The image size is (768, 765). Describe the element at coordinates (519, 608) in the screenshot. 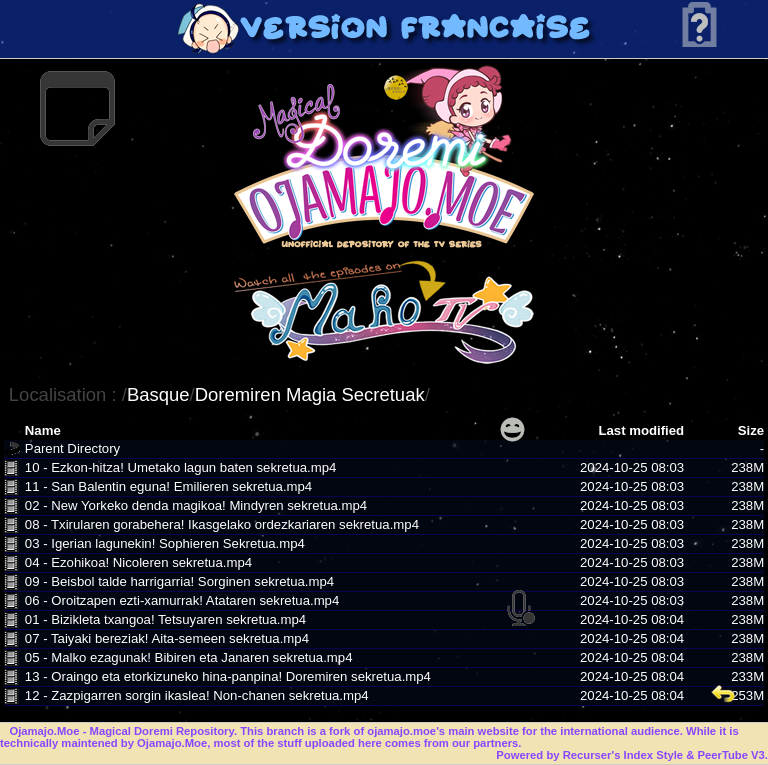

I see `open sound recorder app` at that location.